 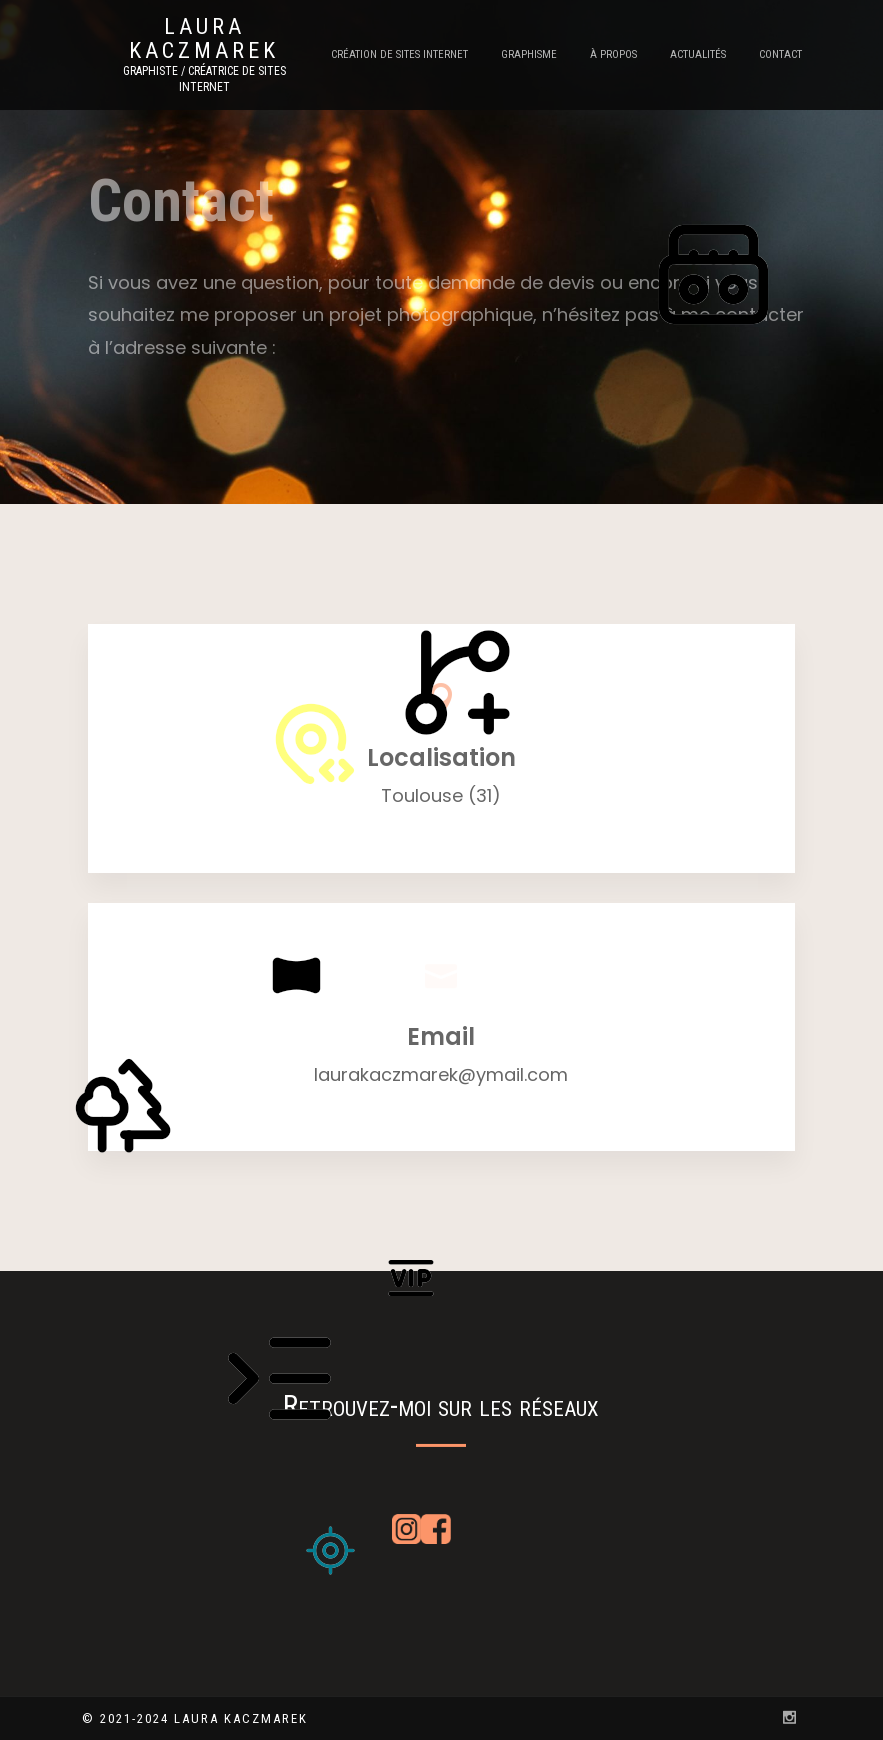 What do you see at coordinates (311, 743) in the screenshot?
I see `access location-based code or coordinates` at bounding box center [311, 743].